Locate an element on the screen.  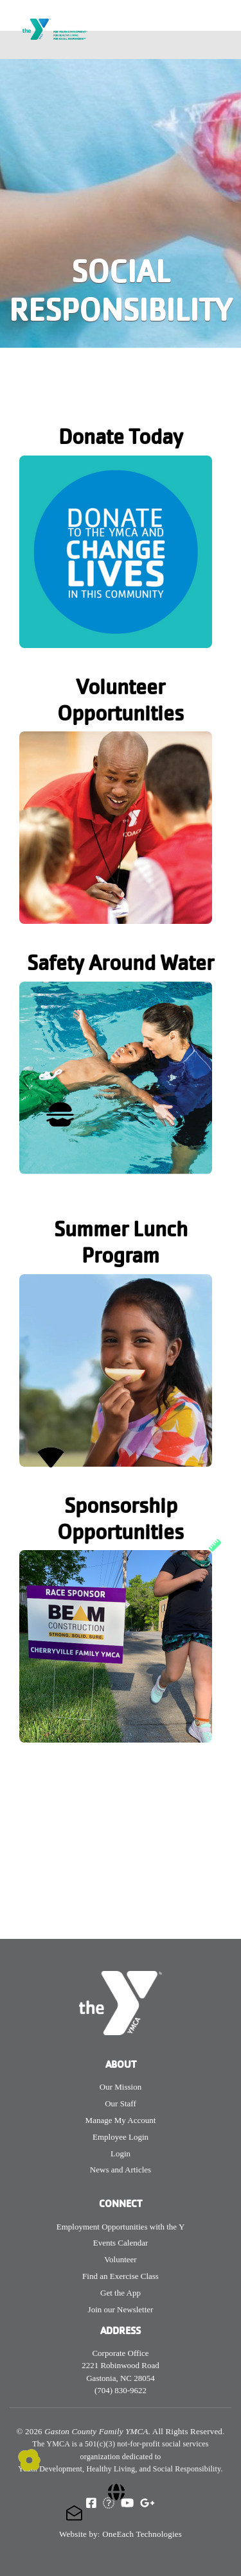
view drafts or unsent messages is located at coordinates (74, 2514).